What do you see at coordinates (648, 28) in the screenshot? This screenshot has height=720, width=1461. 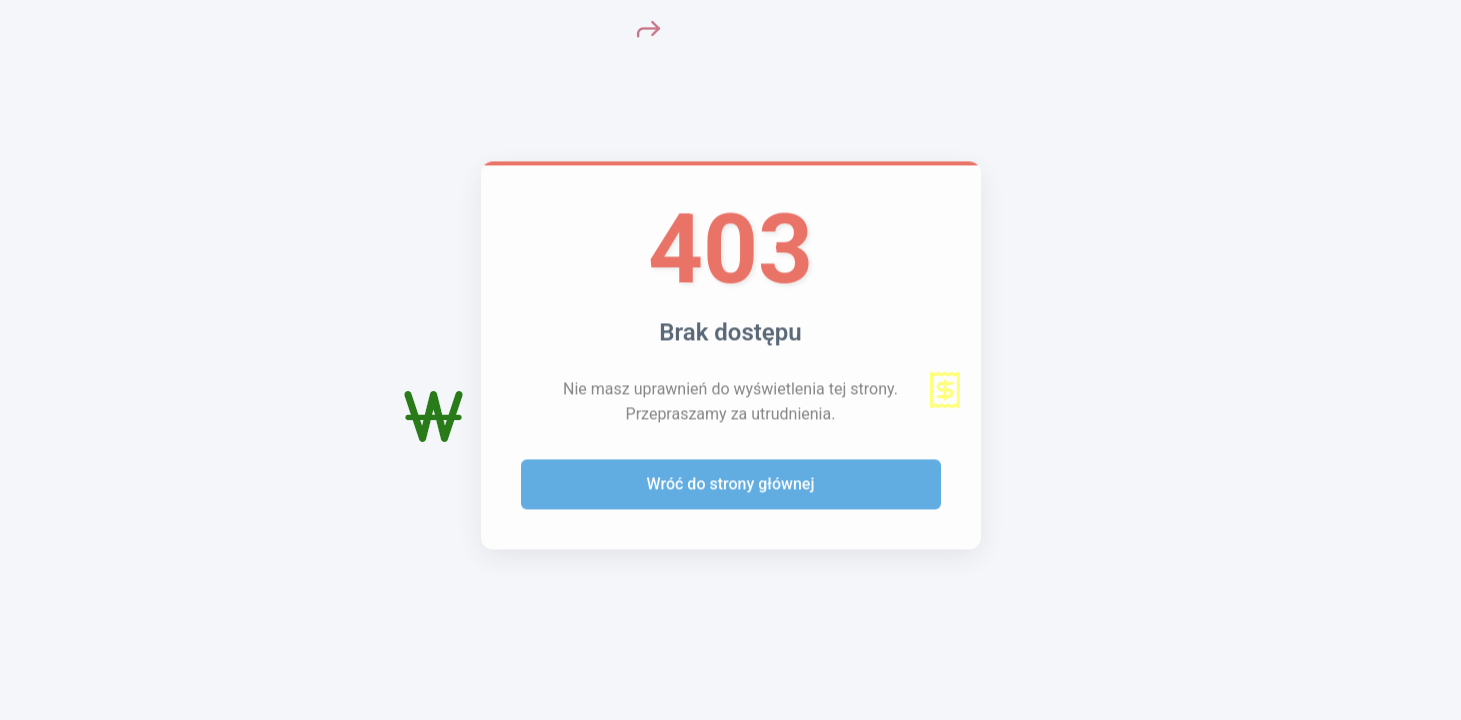 I see `forward a message or email` at bounding box center [648, 28].